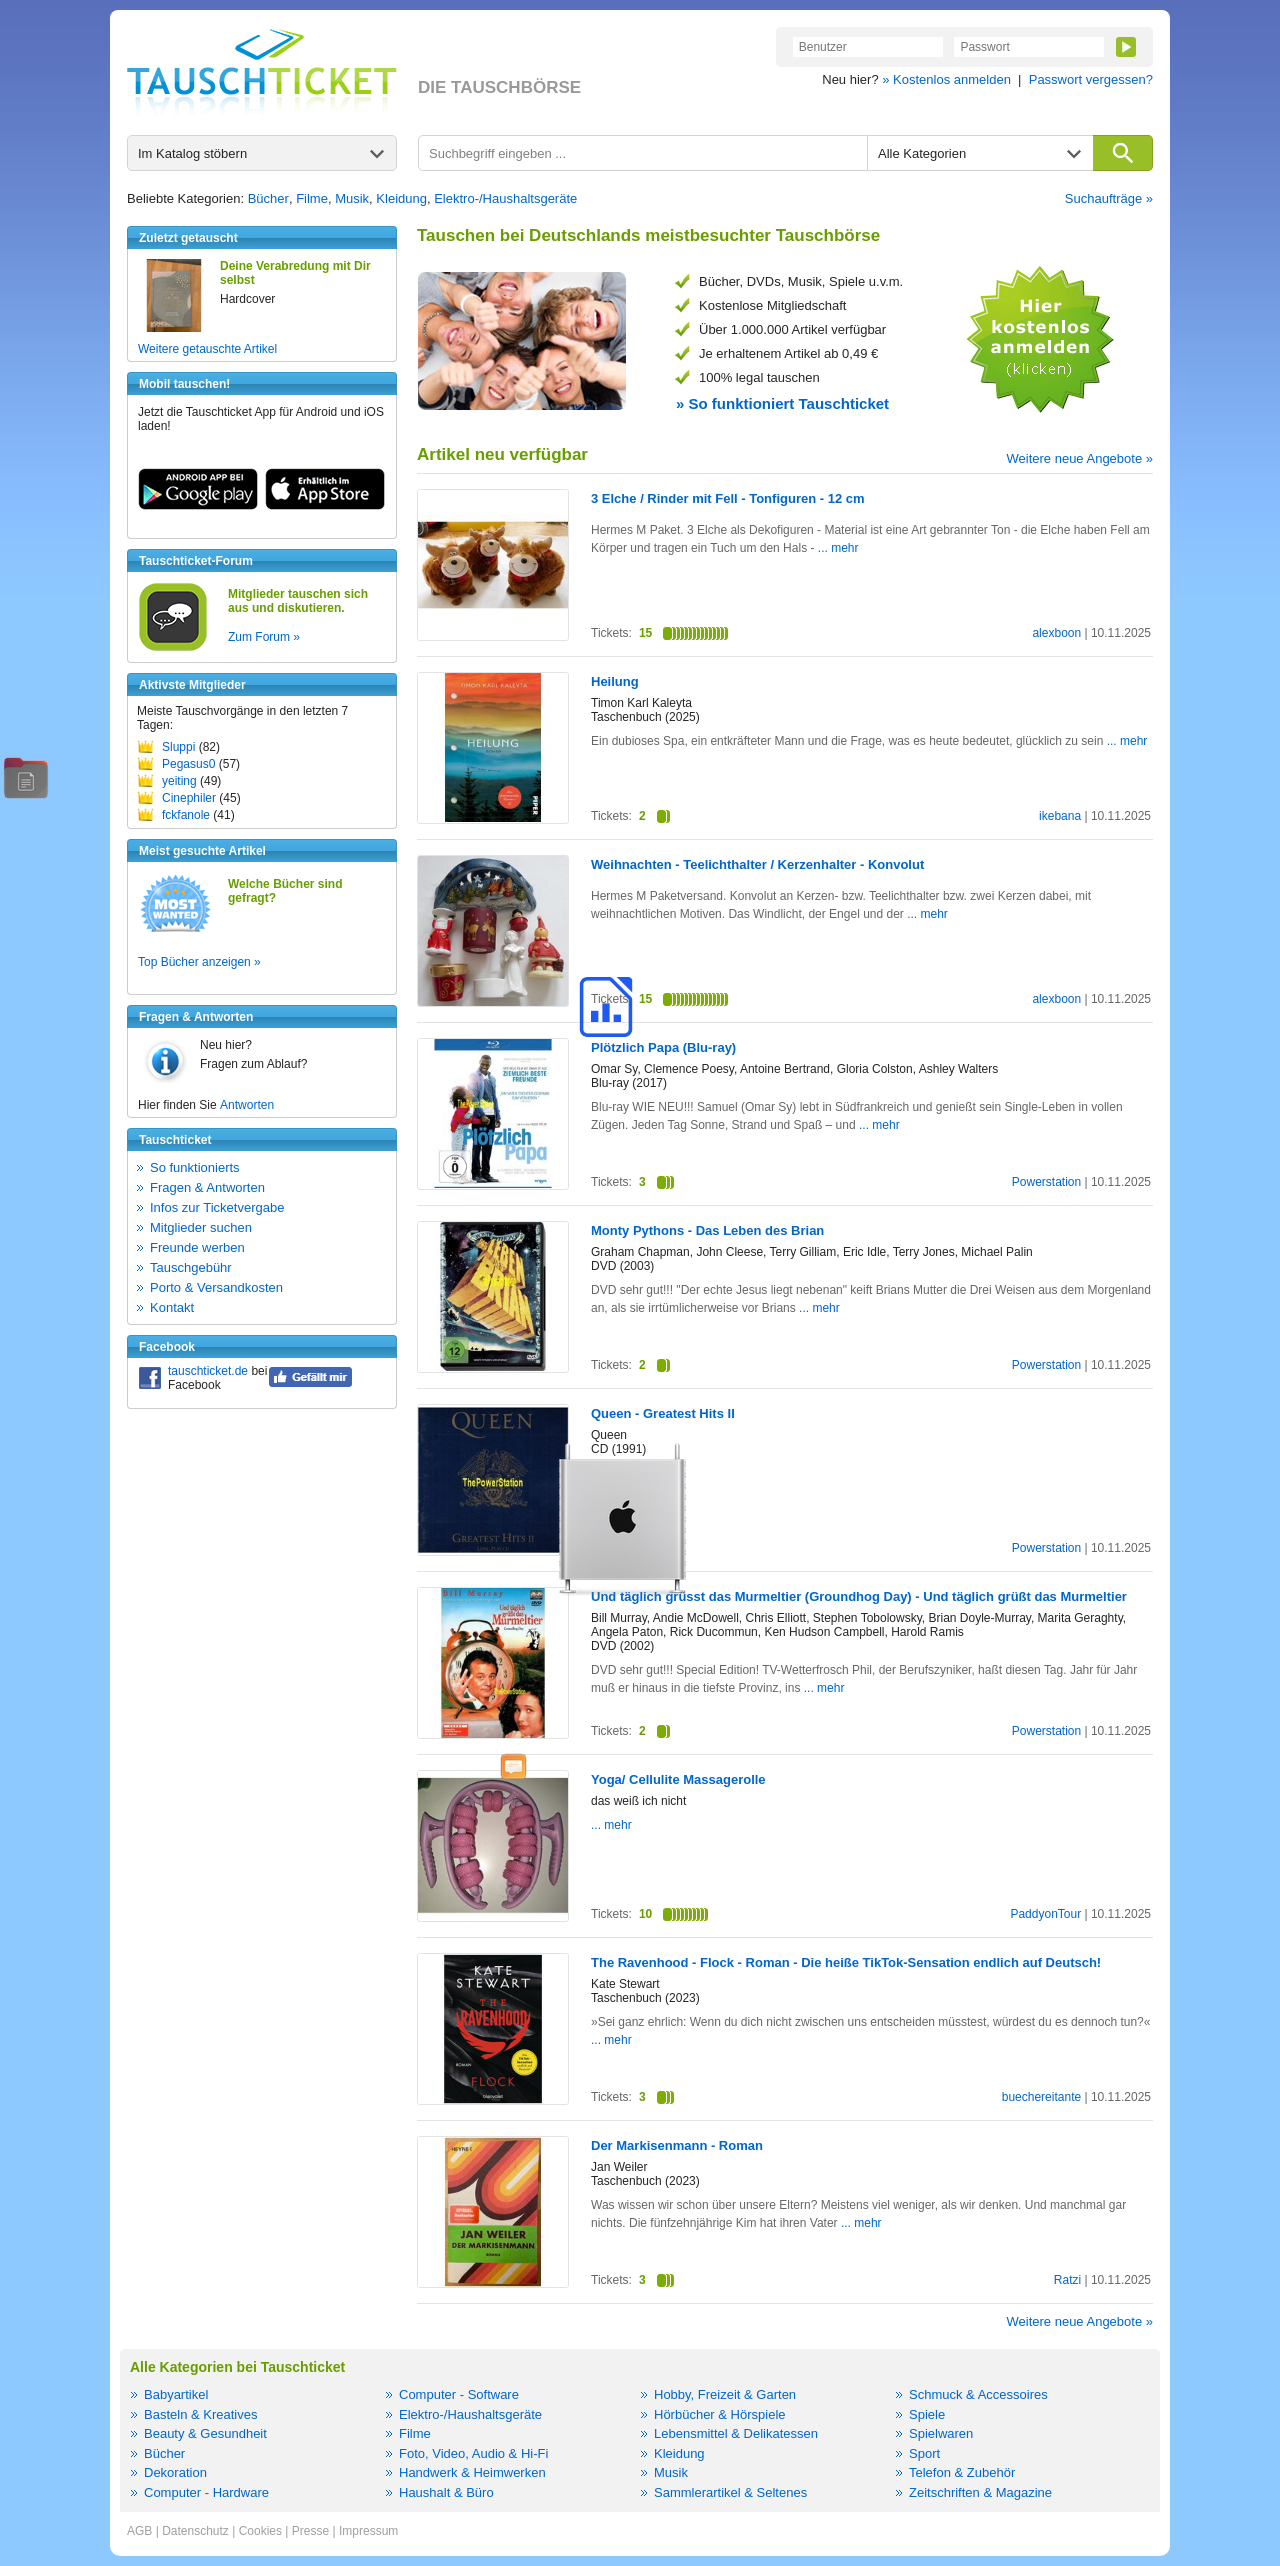 The width and height of the screenshot is (1280, 2566). I want to click on open the messaging app, so click(513, 1766).